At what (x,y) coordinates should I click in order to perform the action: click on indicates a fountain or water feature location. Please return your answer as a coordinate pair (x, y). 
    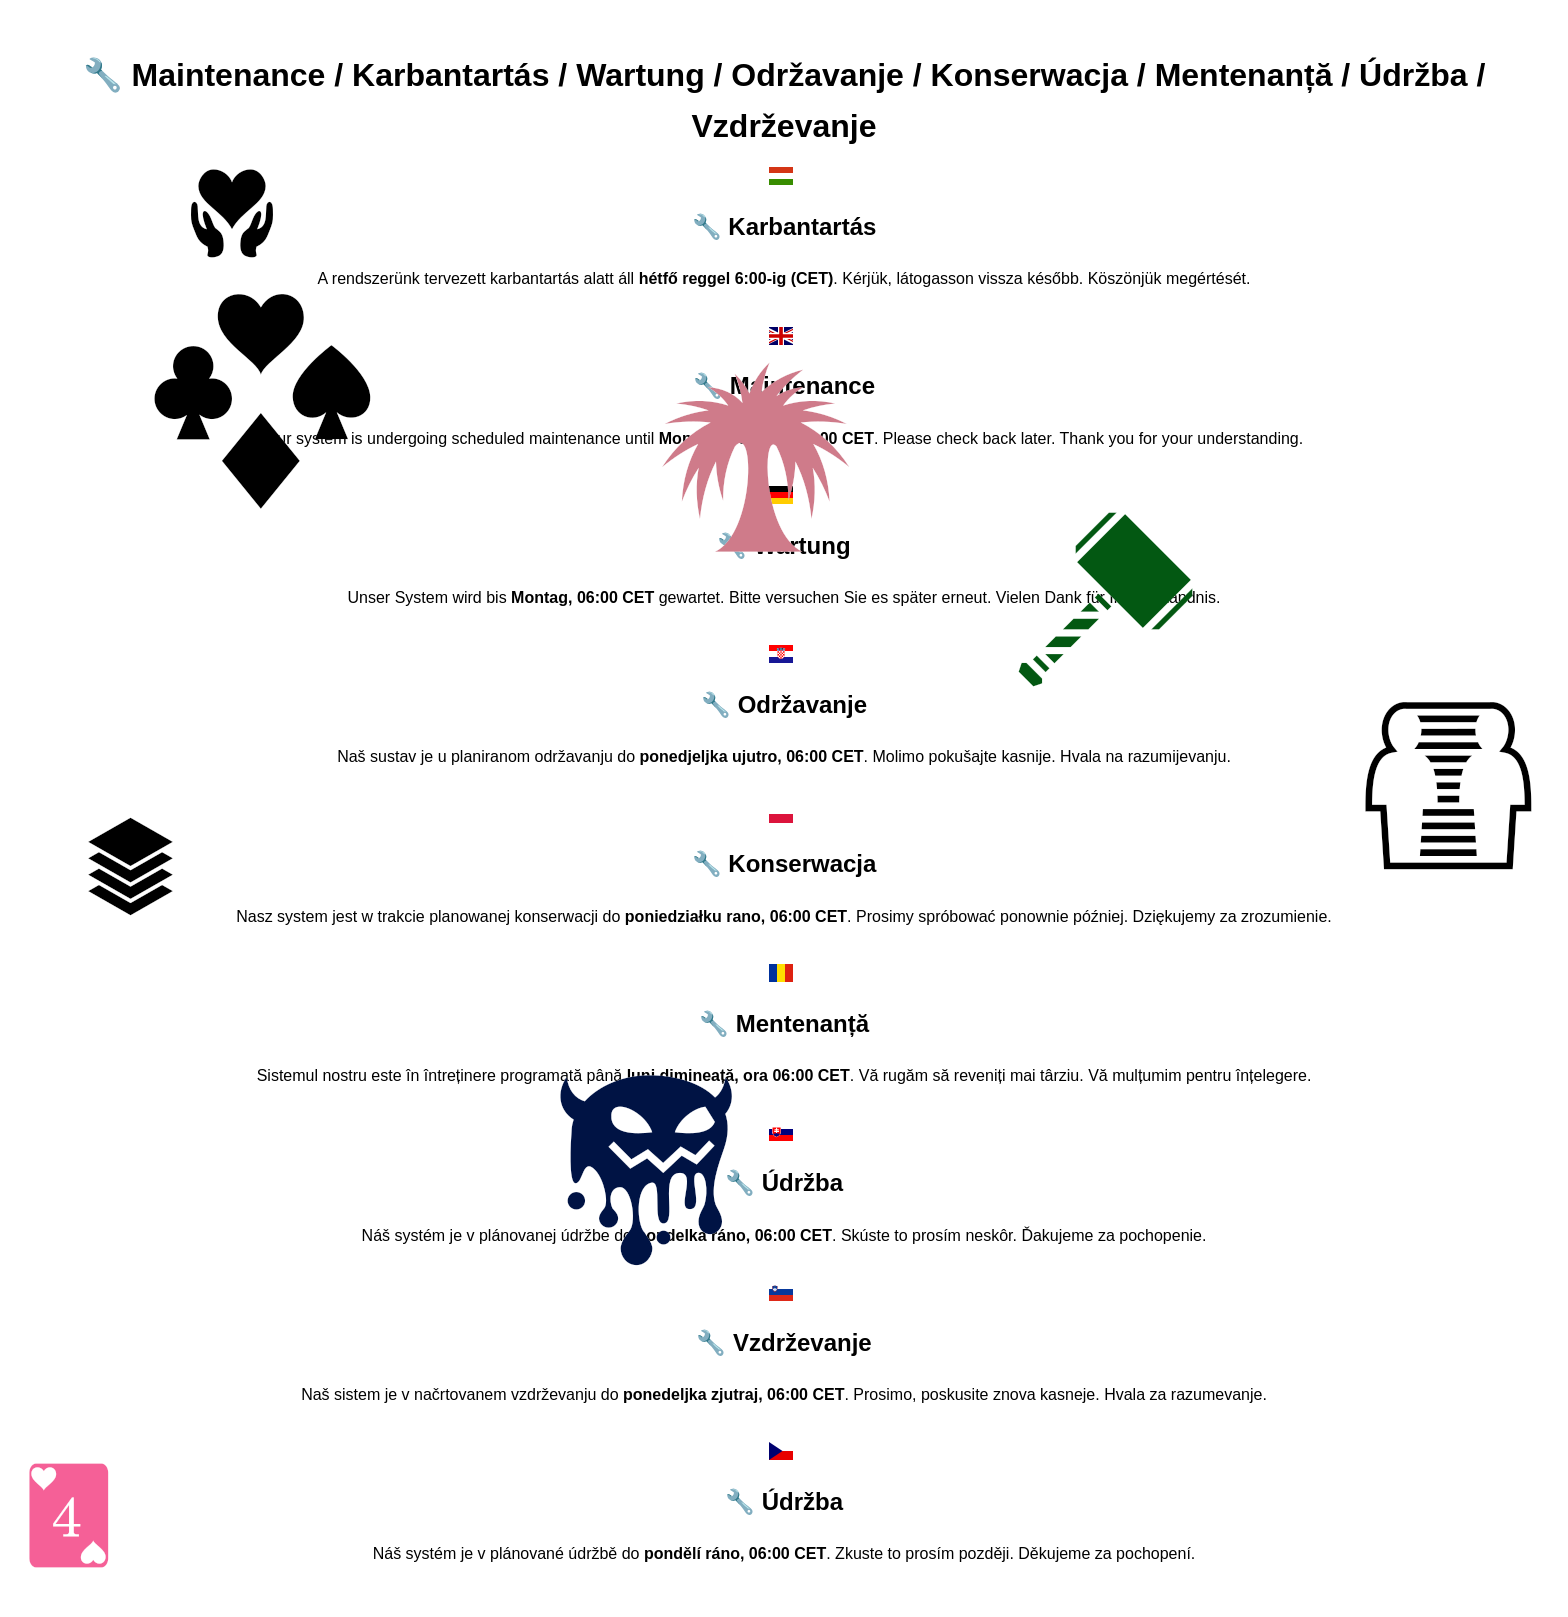
    Looking at the image, I should click on (756, 457).